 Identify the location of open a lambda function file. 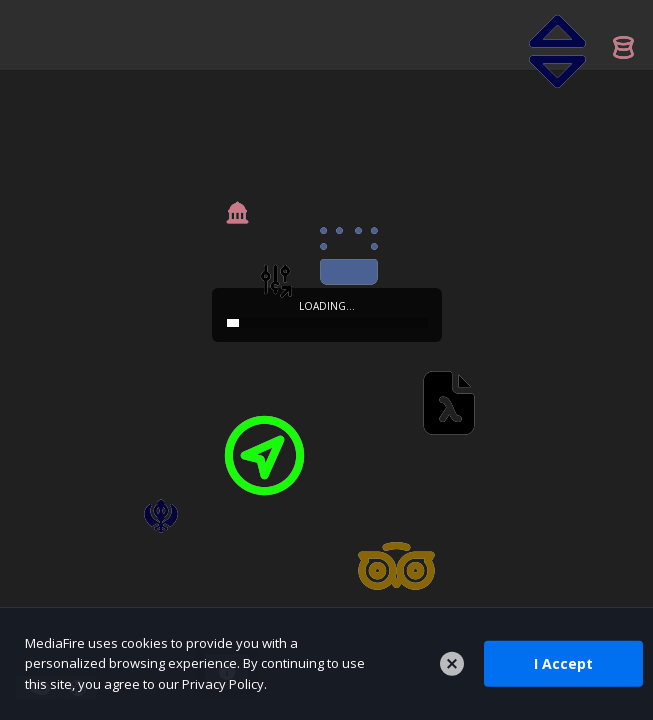
(449, 403).